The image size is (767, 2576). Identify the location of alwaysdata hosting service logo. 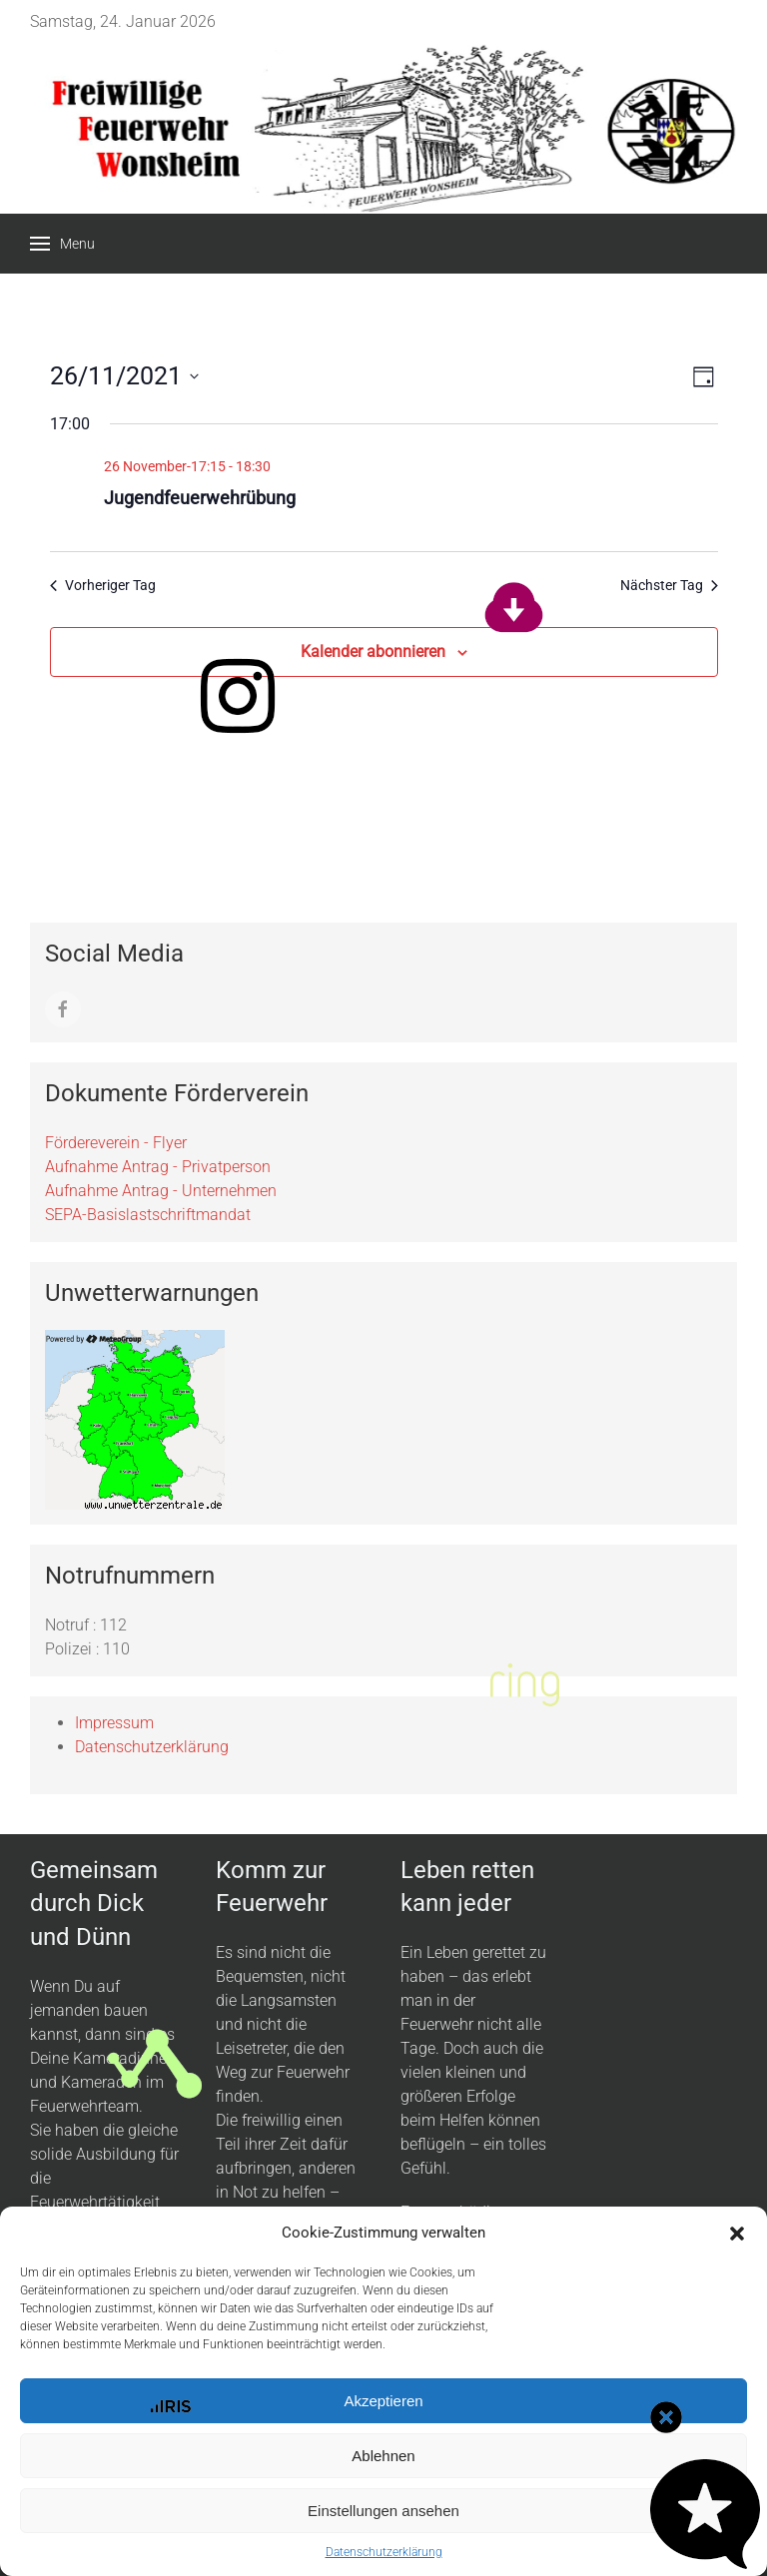
(155, 2064).